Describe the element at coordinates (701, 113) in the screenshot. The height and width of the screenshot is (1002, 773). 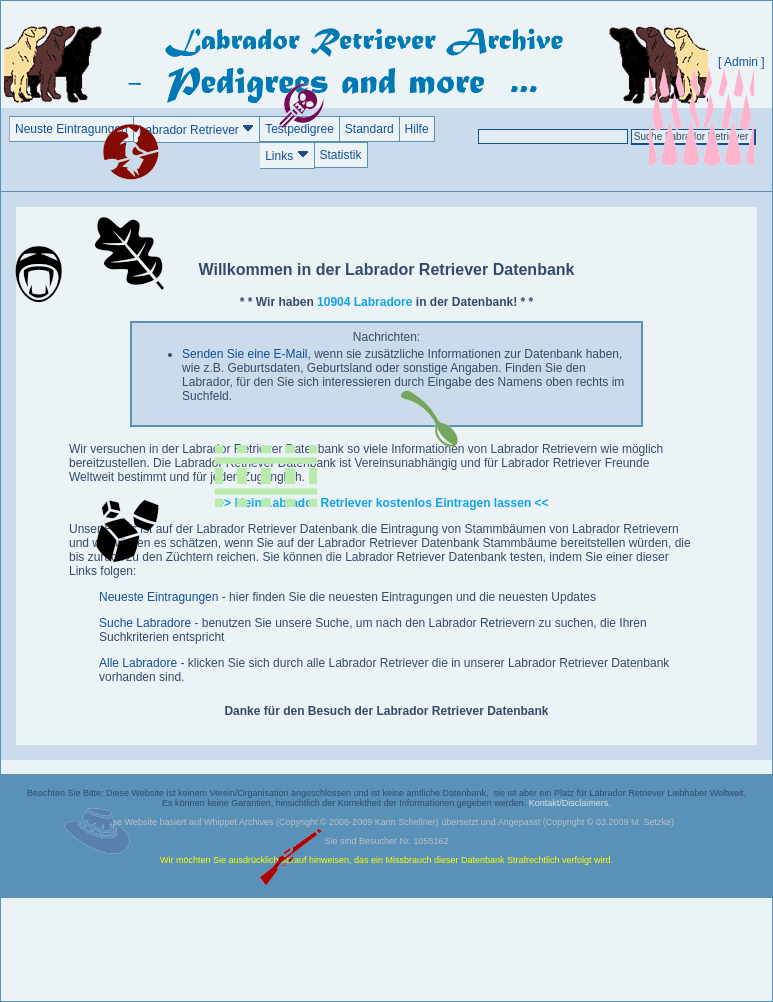
I see `indicates a spike trap or hazard zone` at that location.